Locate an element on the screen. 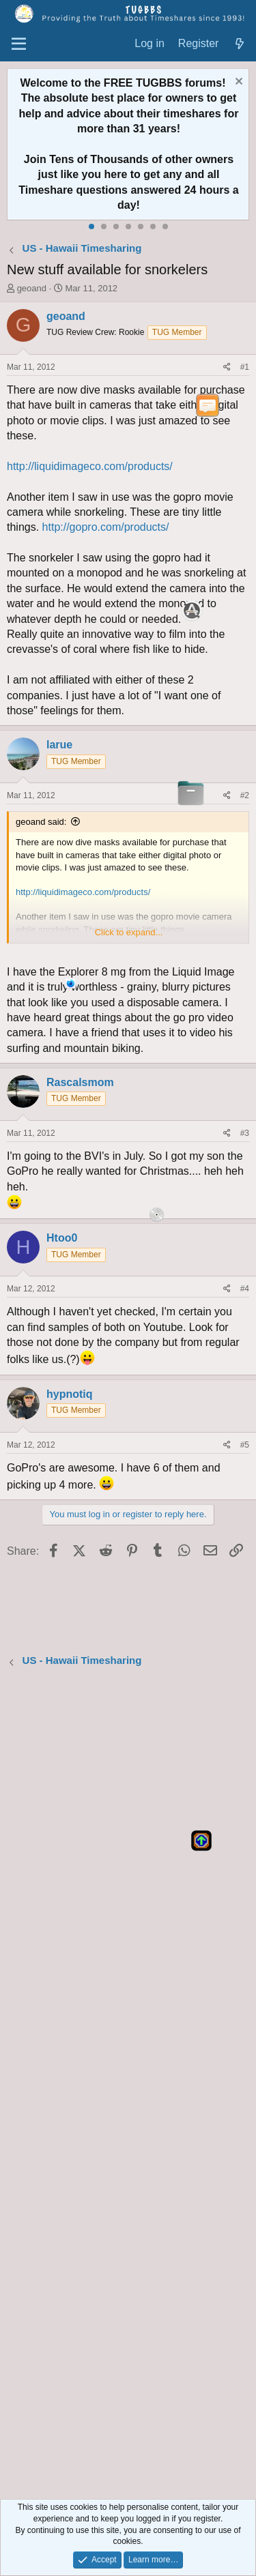  open the software update manager is located at coordinates (192, 611).